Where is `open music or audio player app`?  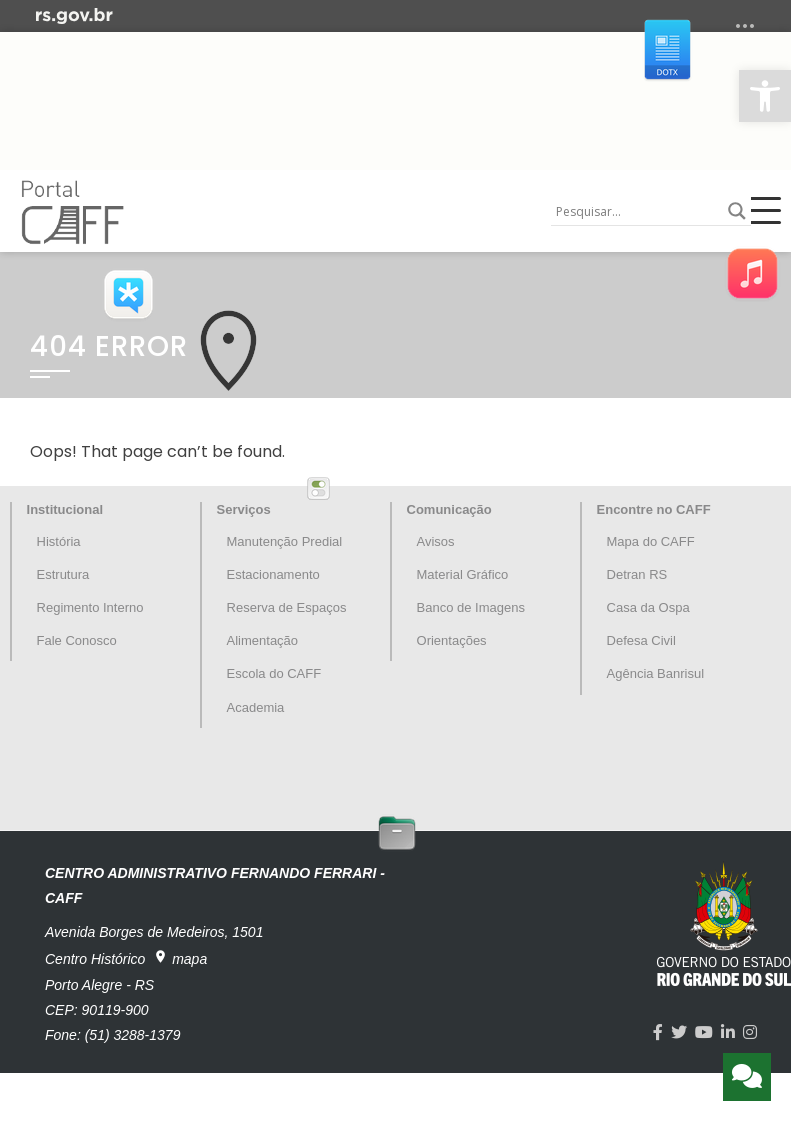 open music or audio player app is located at coordinates (752, 273).